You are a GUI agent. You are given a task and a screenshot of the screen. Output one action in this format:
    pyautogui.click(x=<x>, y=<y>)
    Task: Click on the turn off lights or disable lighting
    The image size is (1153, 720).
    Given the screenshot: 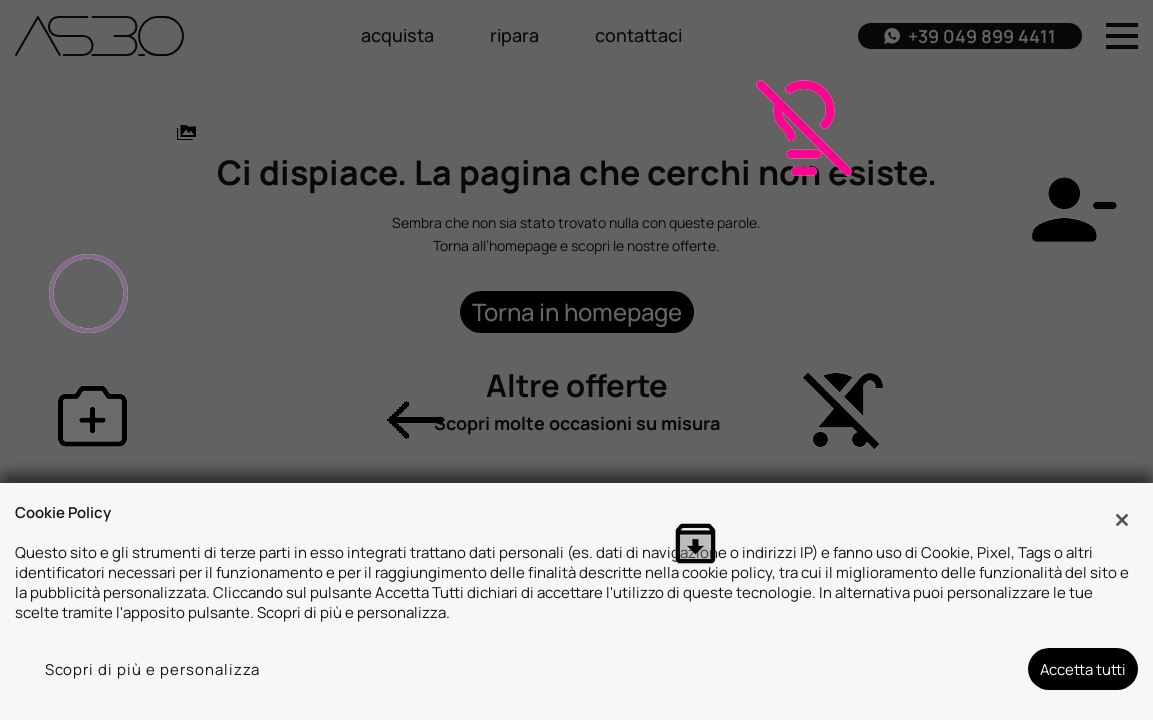 What is the action you would take?
    pyautogui.click(x=804, y=128)
    